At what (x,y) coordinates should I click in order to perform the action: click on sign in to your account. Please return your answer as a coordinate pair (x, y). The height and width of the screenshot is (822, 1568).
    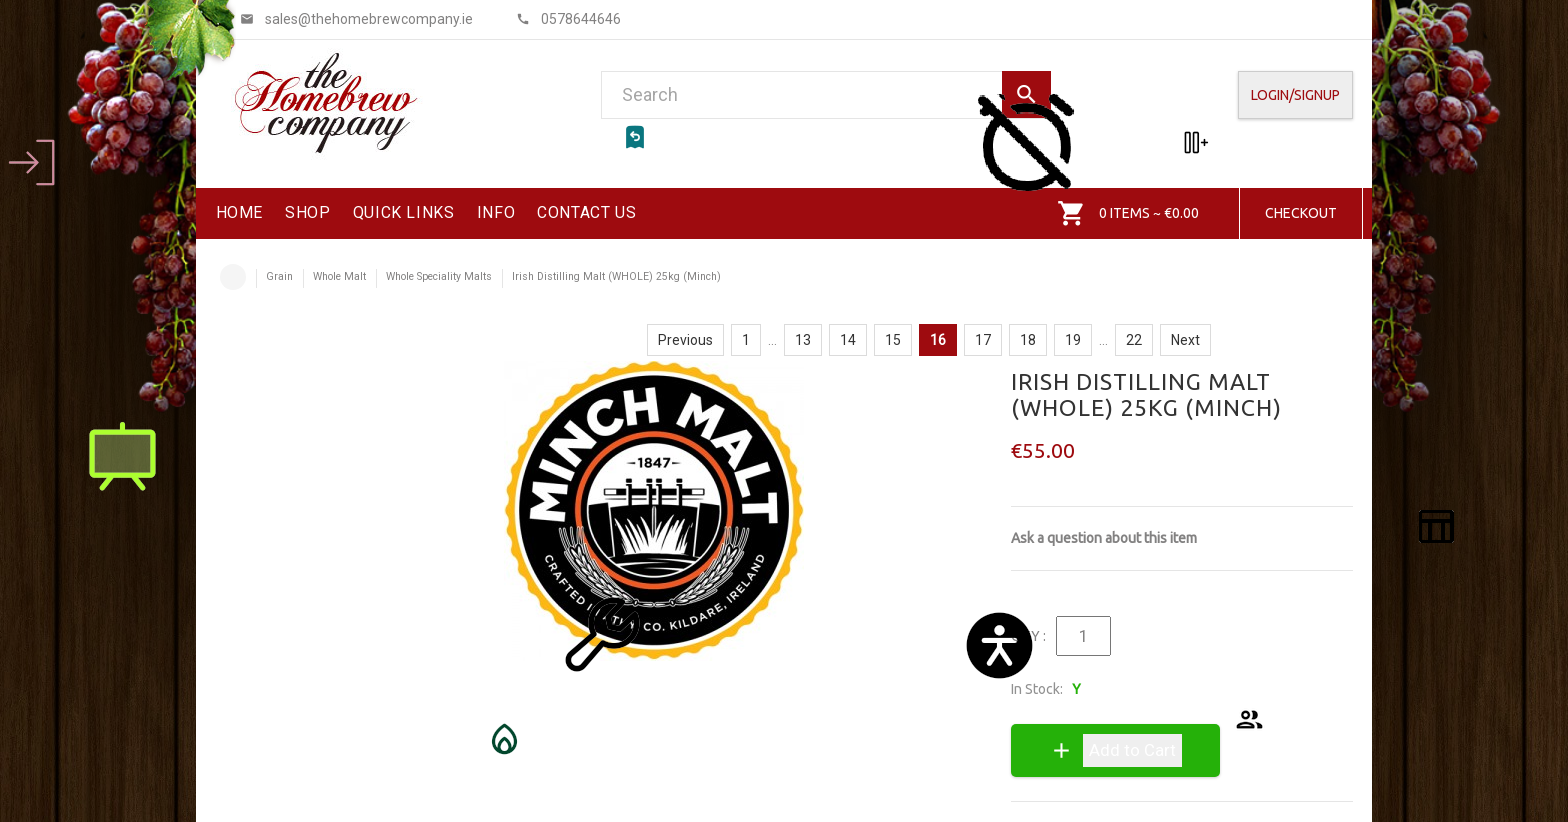
    Looking at the image, I should click on (35, 162).